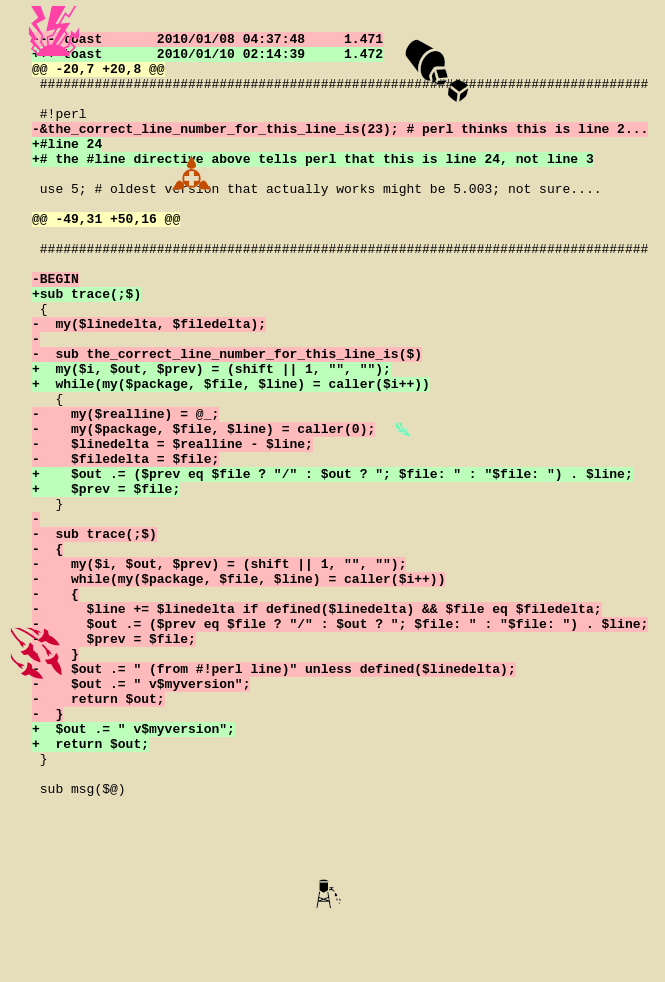 The width and height of the screenshot is (665, 982). Describe the element at coordinates (329, 893) in the screenshot. I see `view water storage levels` at that location.